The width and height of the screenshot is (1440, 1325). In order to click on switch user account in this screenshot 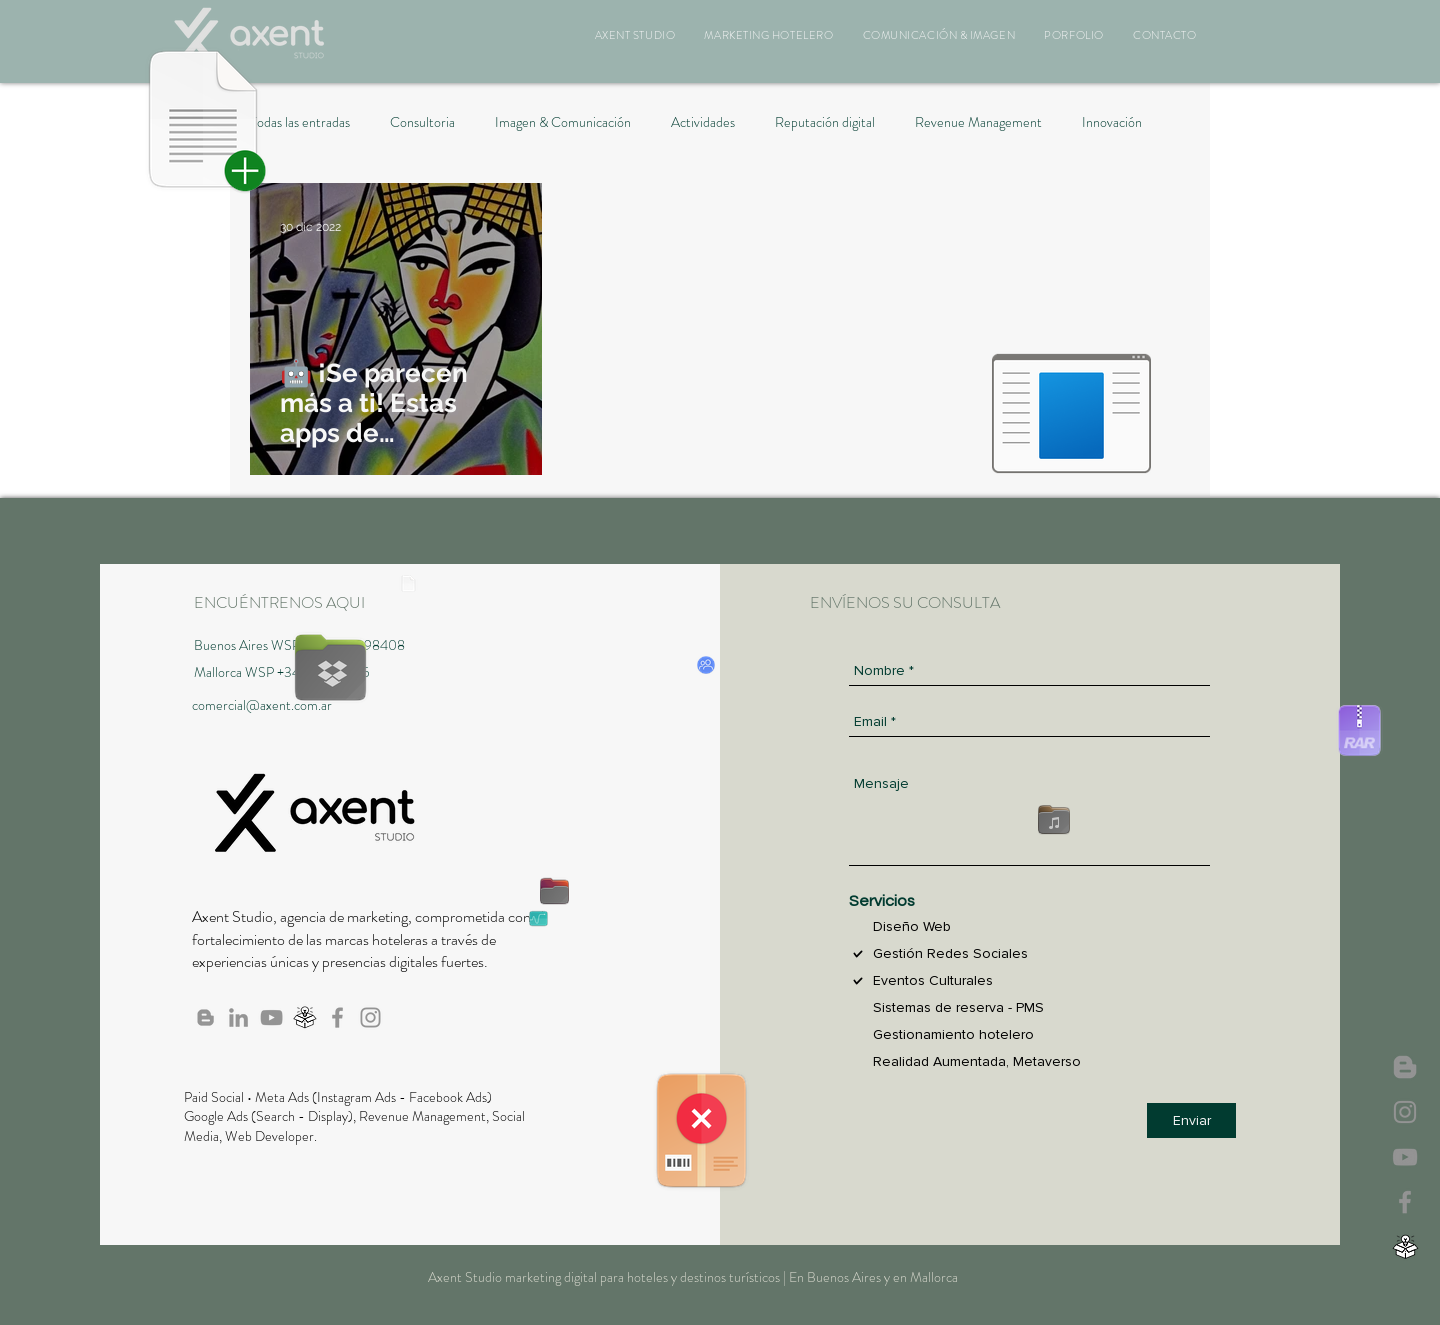, I will do `click(706, 665)`.